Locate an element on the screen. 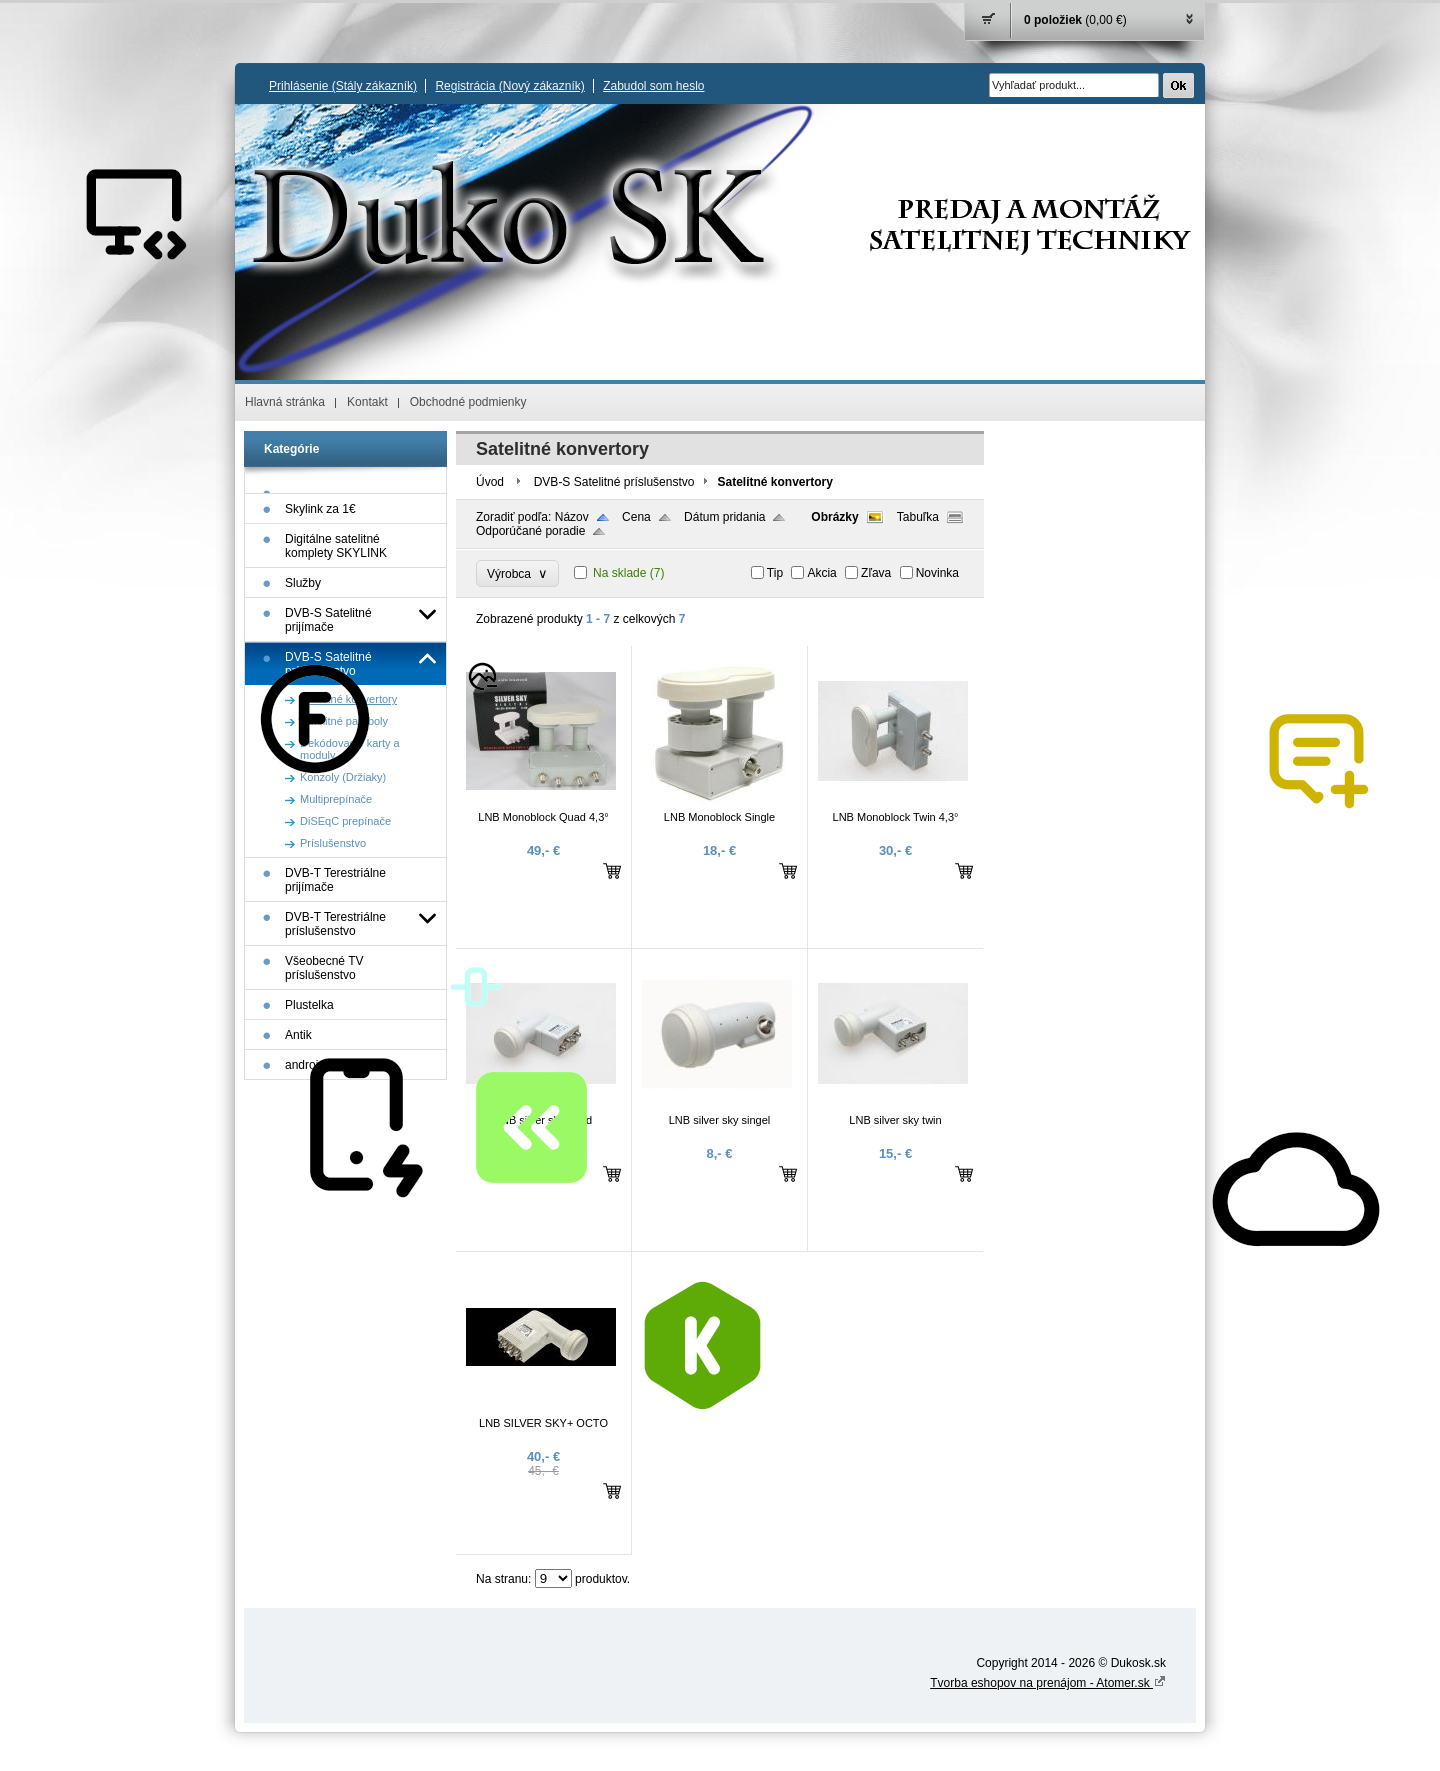 The image size is (1440, 1771). phone charging status indicator is located at coordinates (356, 1124).